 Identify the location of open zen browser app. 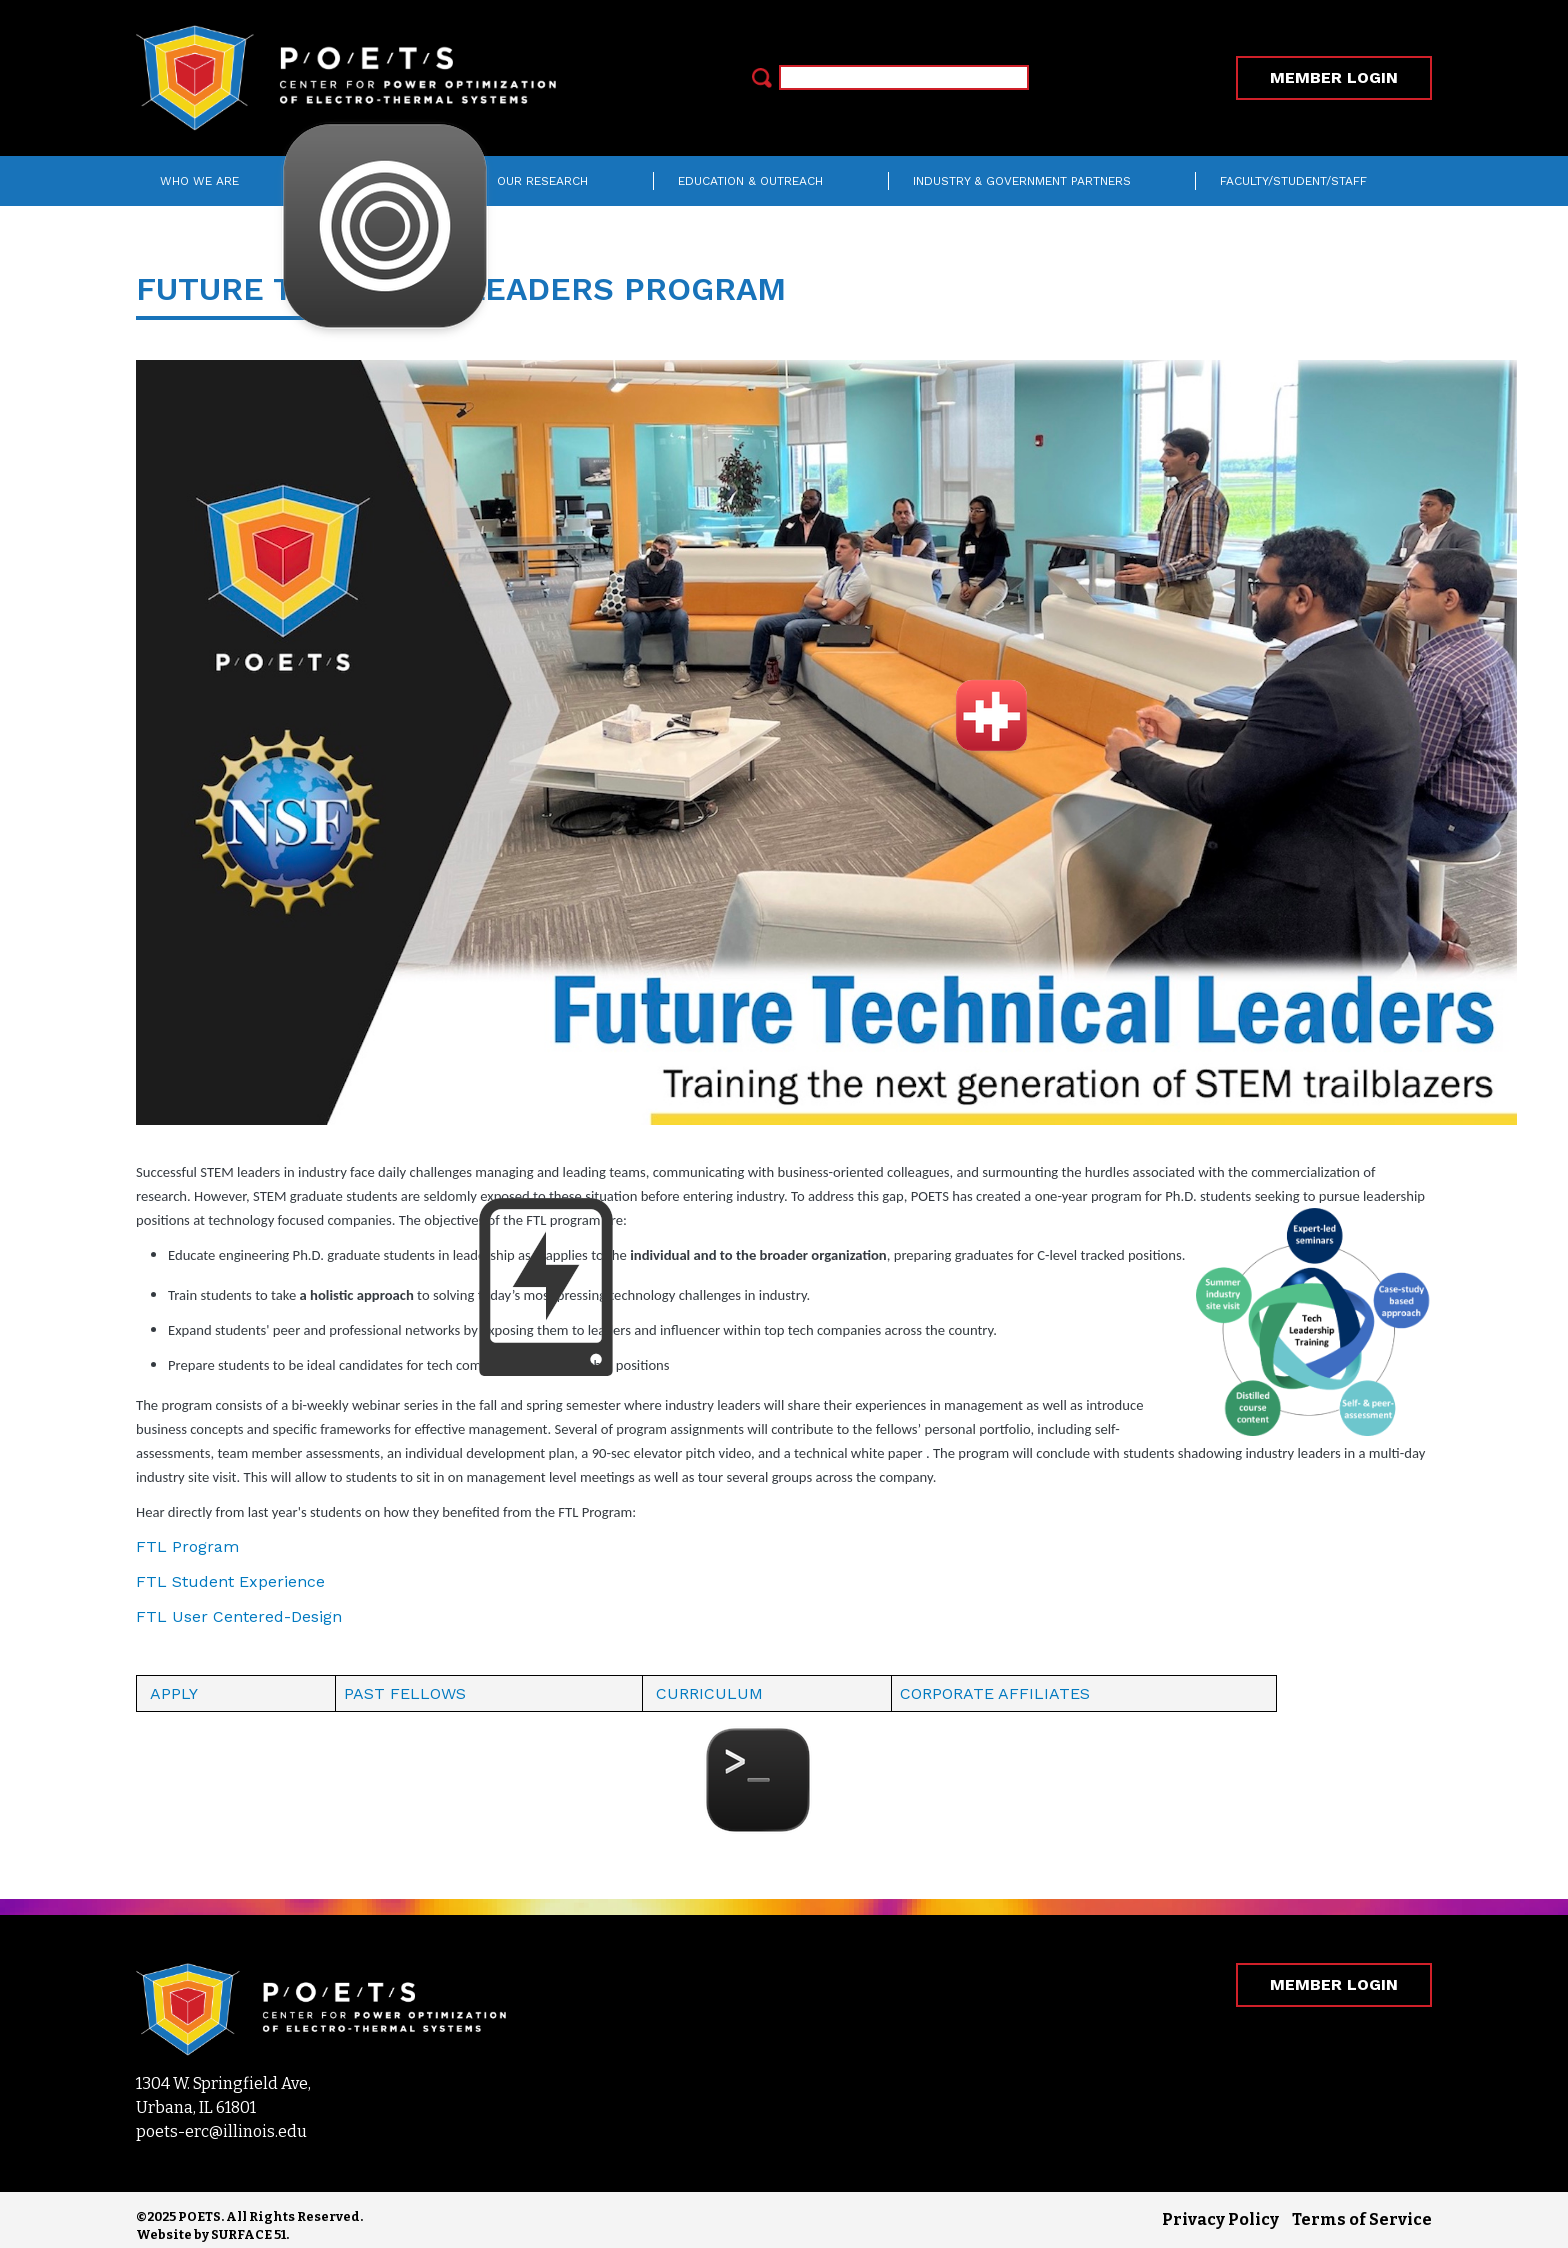
(385, 226).